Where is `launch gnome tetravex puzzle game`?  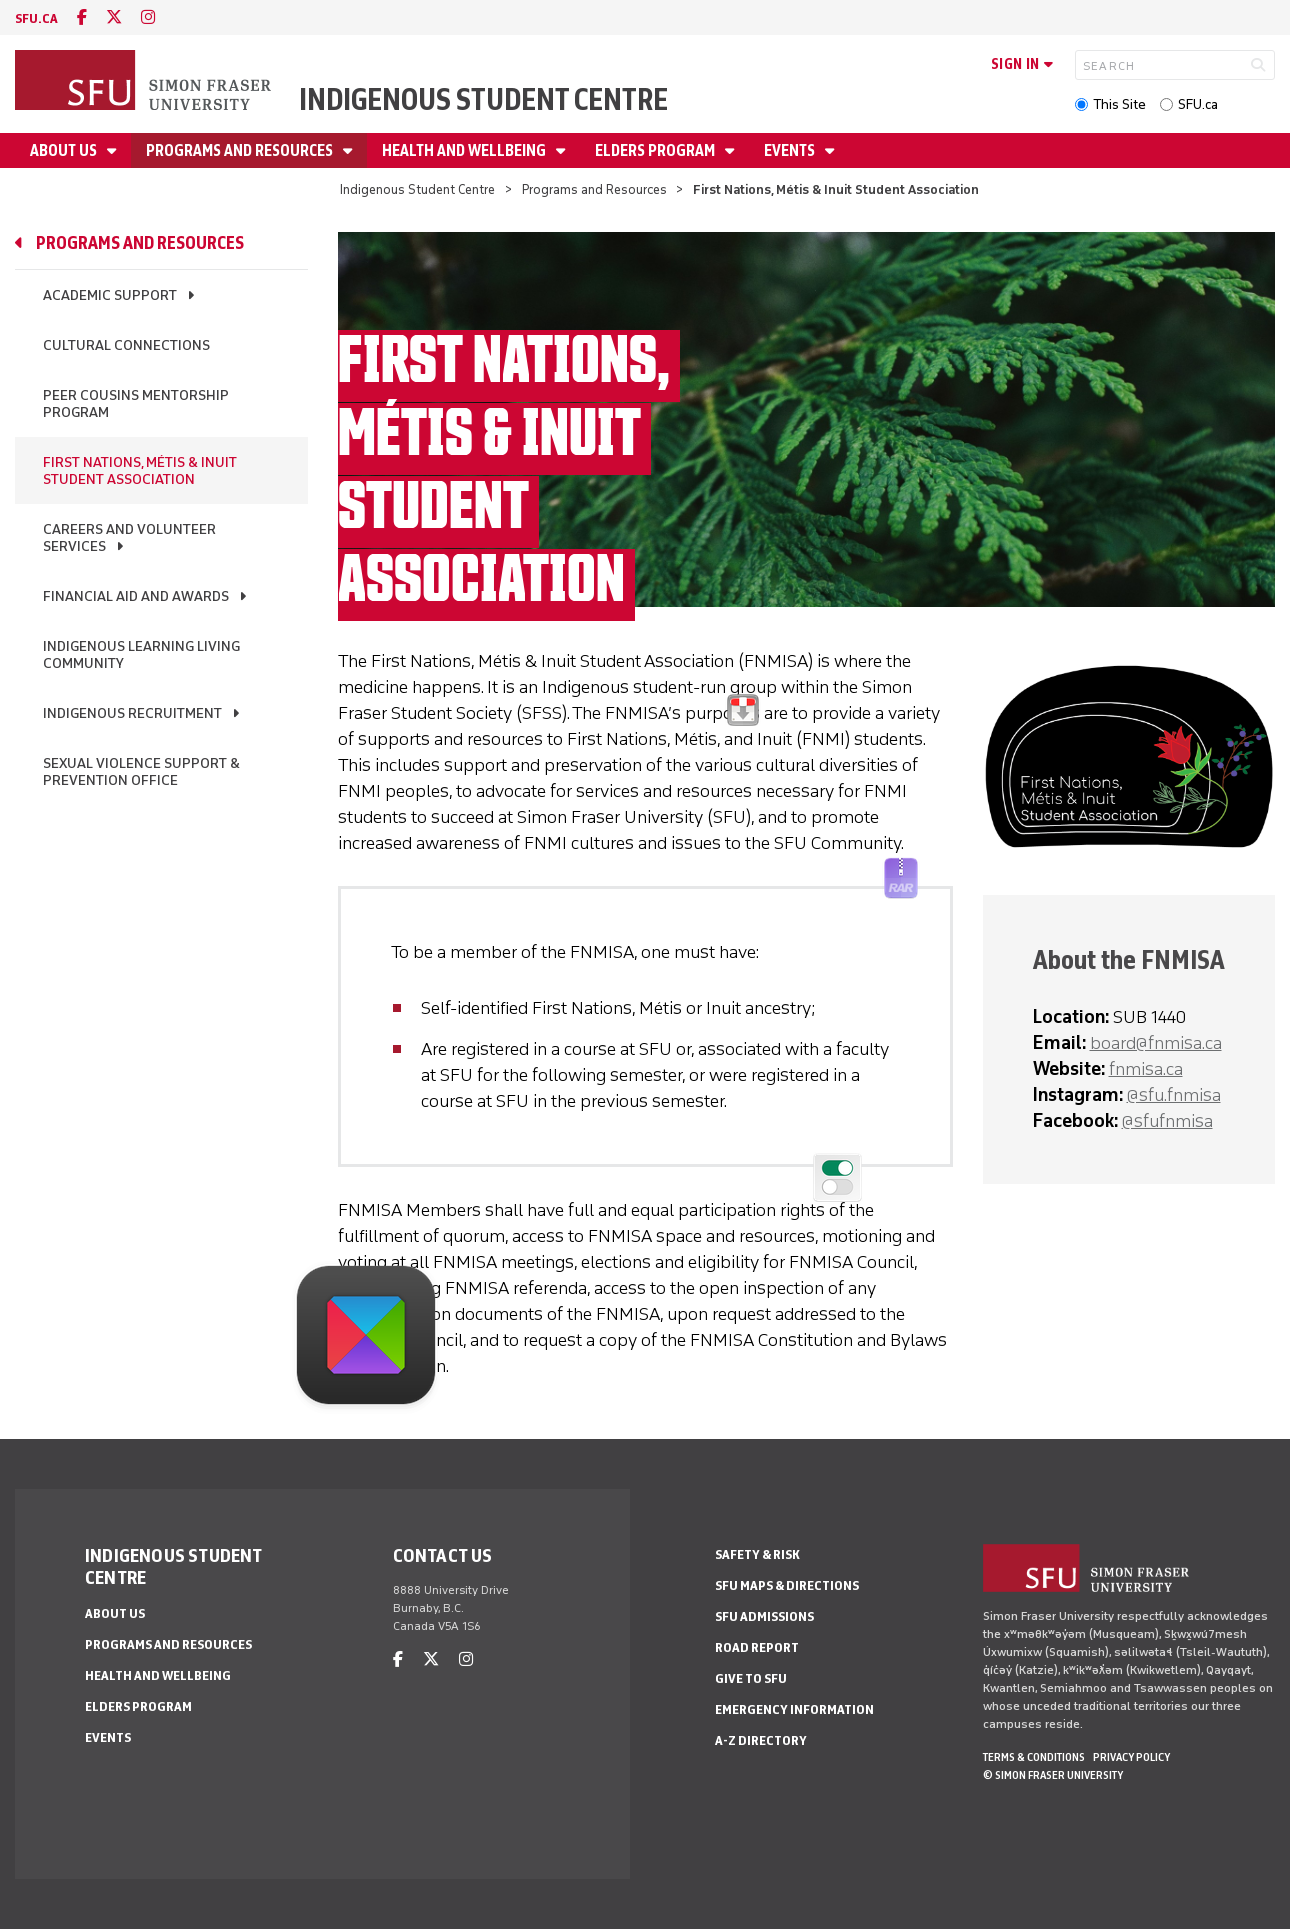 launch gnome tetravex puzzle game is located at coordinates (366, 1335).